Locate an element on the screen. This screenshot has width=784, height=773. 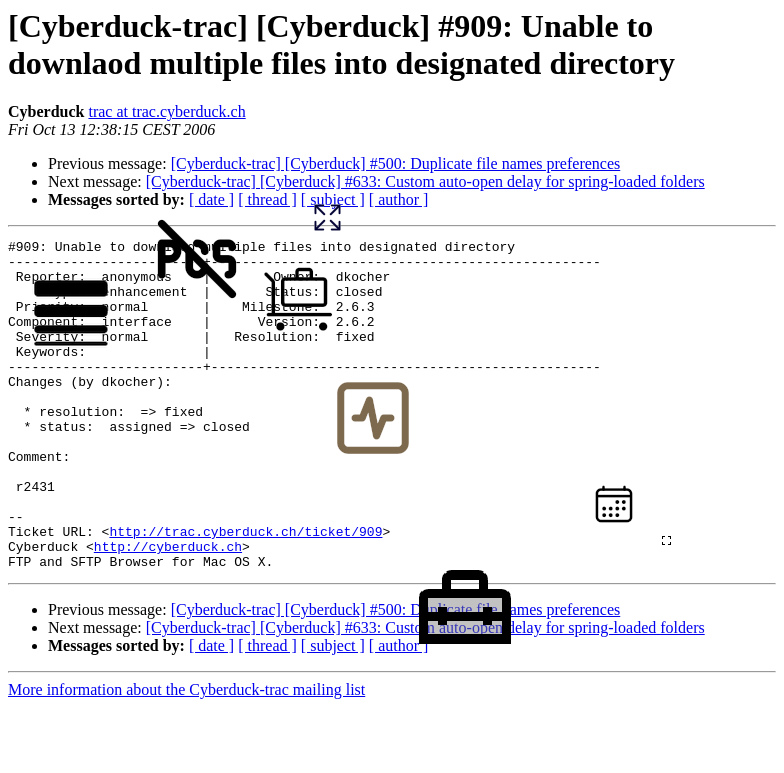
adjust line thickness or stroke weight is located at coordinates (71, 313).